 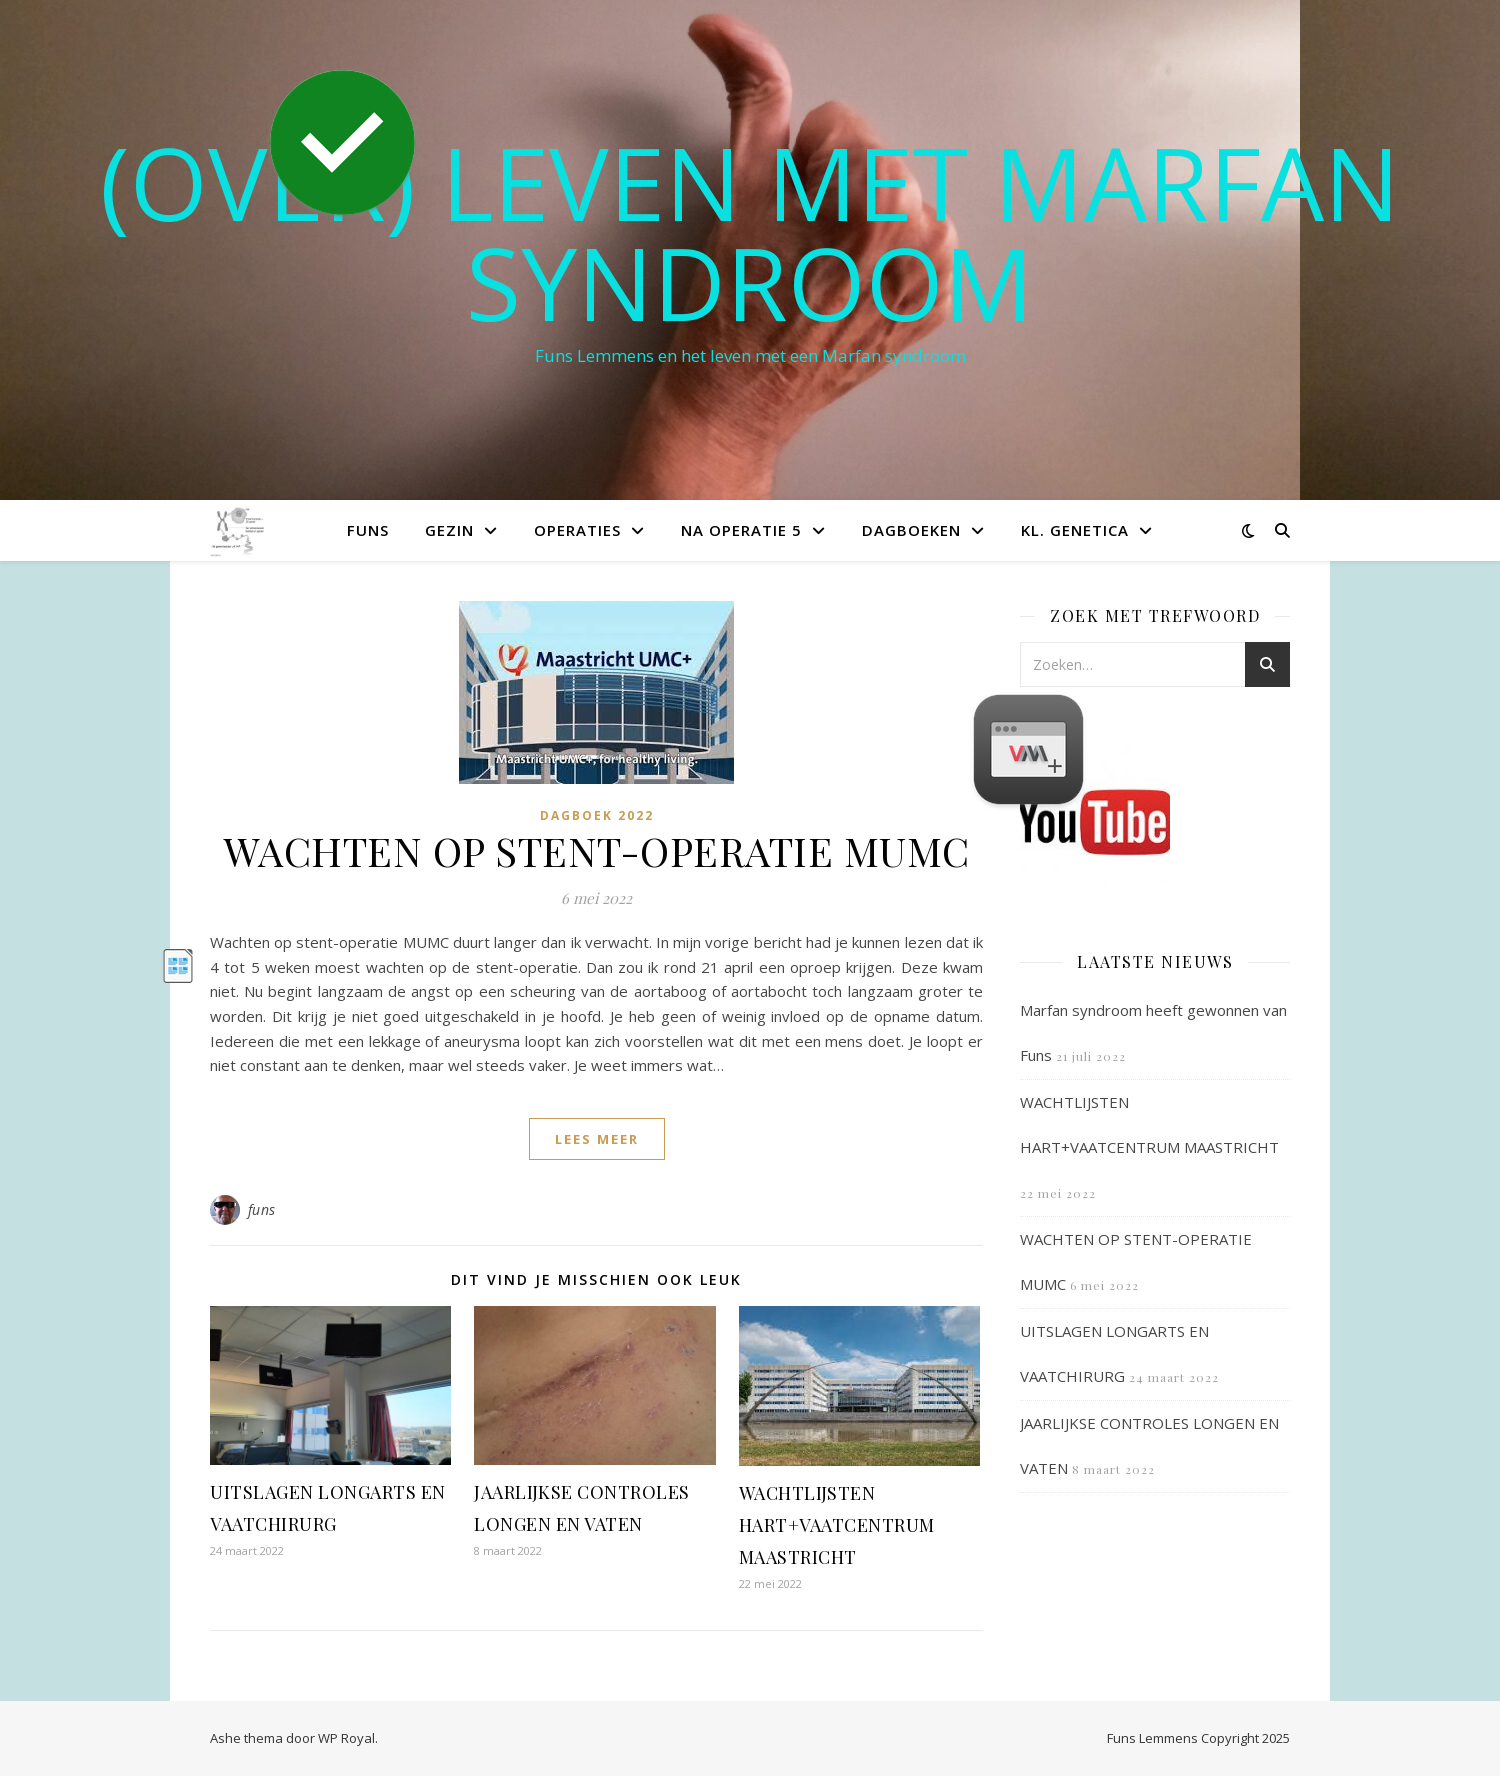 I want to click on libreoffice master document file type, so click(x=178, y=966).